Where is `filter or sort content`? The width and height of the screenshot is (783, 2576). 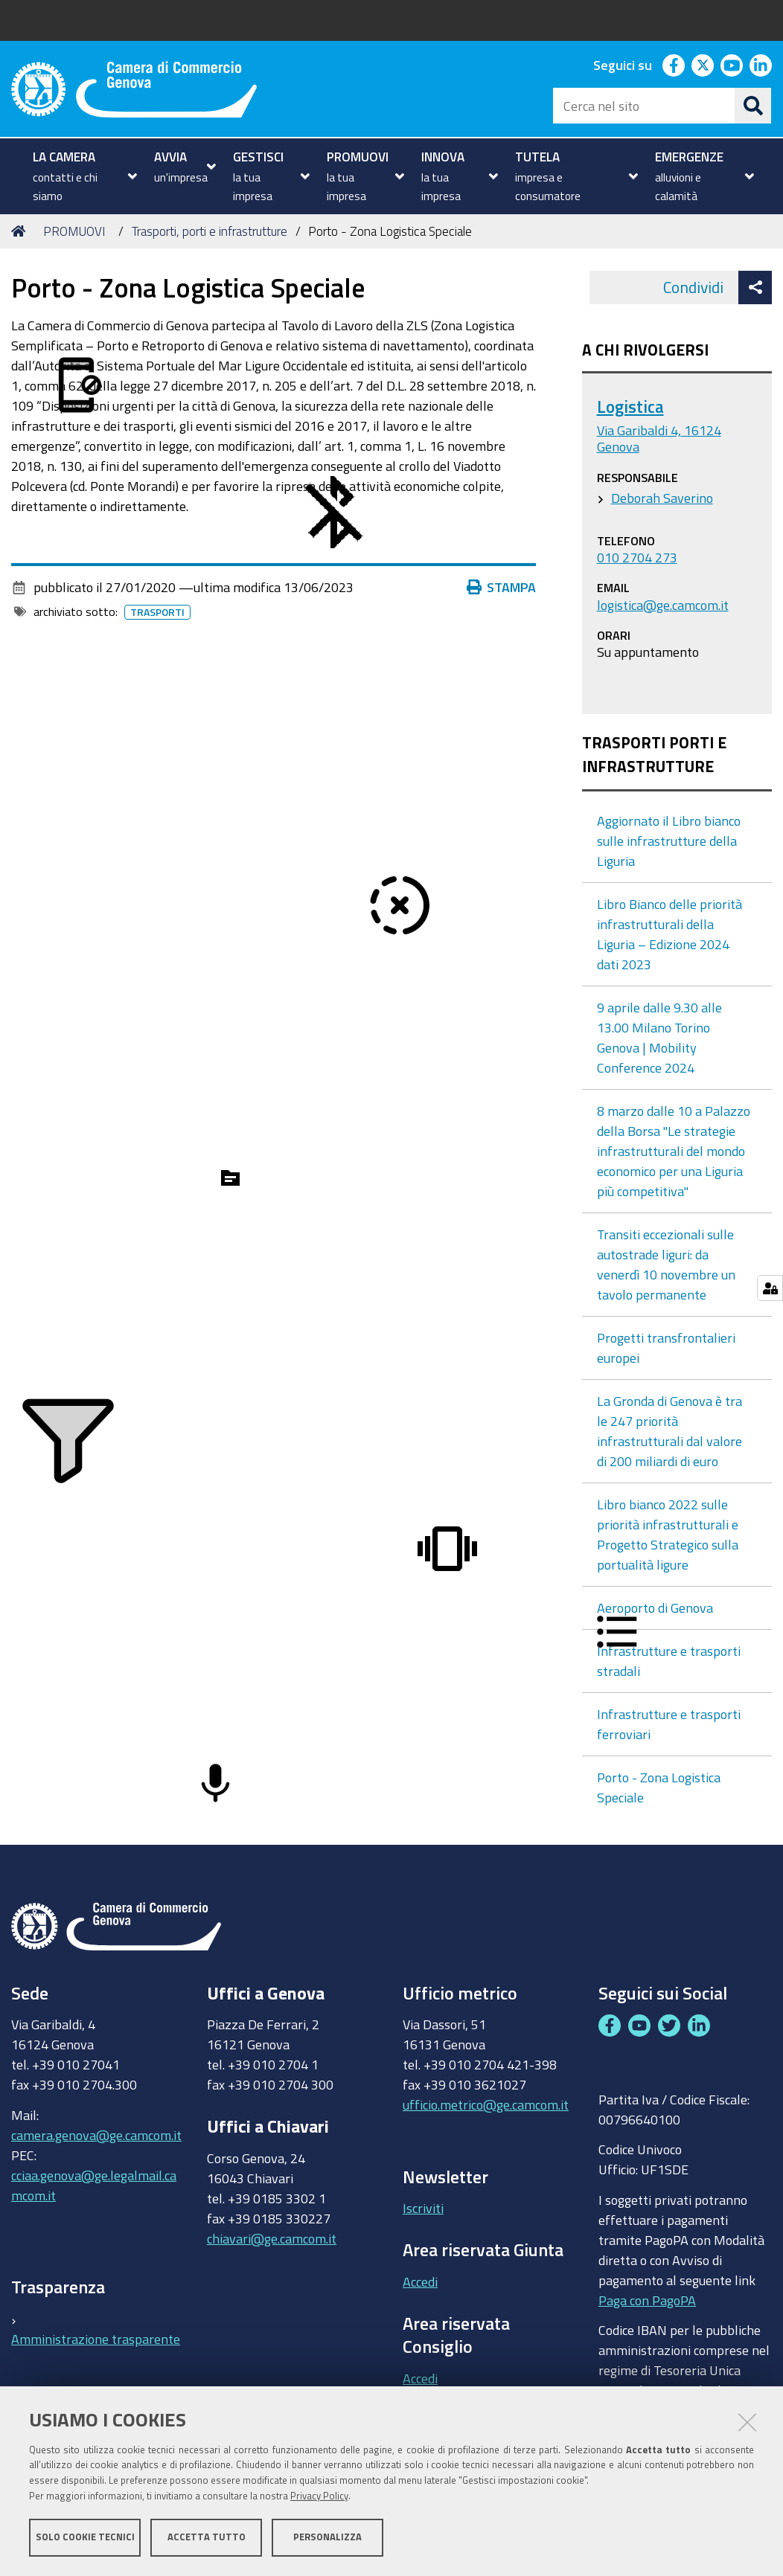 filter or sort content is located at coordinates (68, 1437).